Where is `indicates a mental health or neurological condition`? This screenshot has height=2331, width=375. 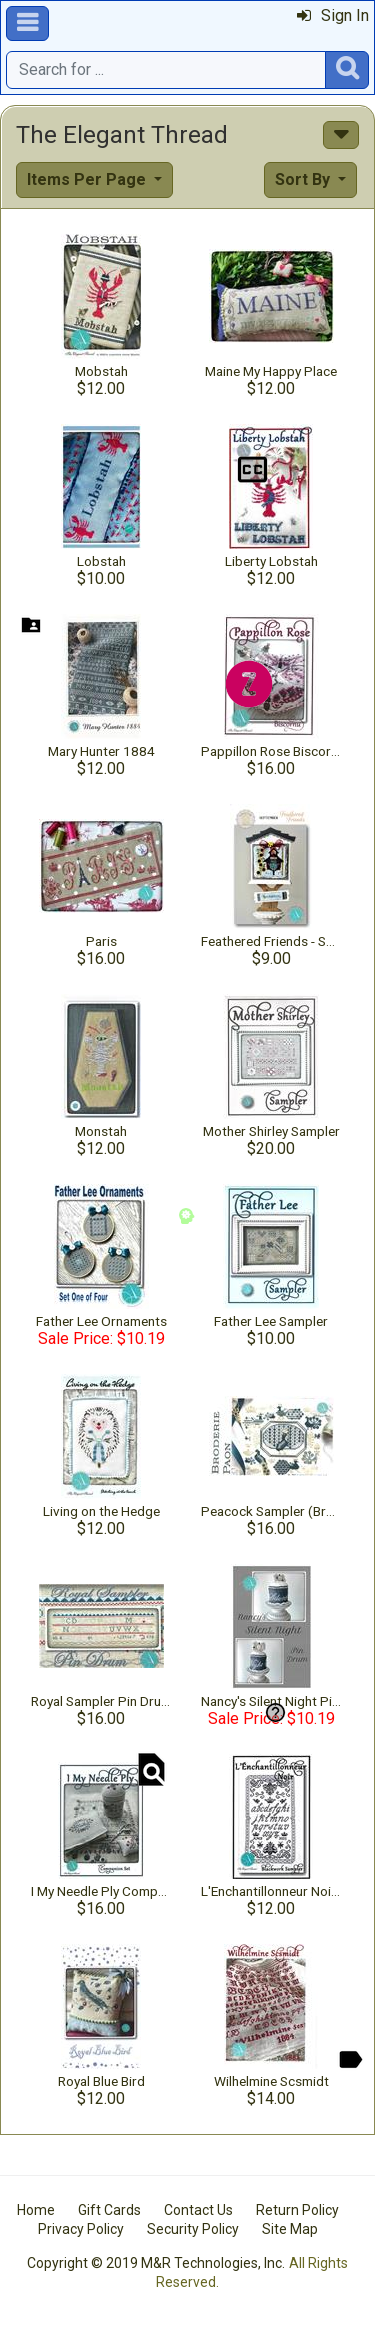
indicates a mental health or neurological condition is located at coordinates (187, 1216).